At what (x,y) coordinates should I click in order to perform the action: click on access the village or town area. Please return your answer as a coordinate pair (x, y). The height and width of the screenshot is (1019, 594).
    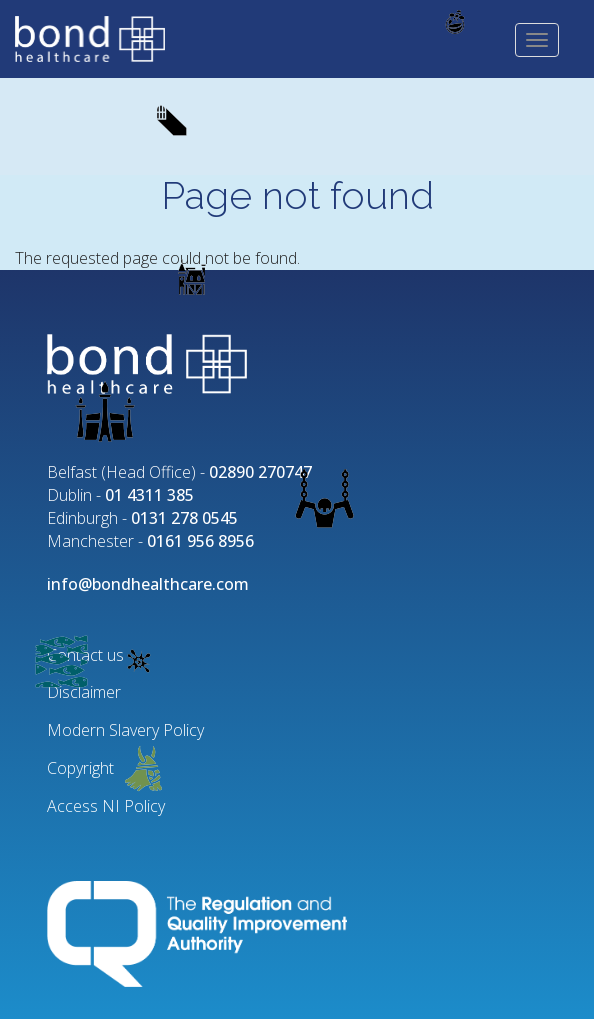
    Looking at the image, I should click on (192, 277).